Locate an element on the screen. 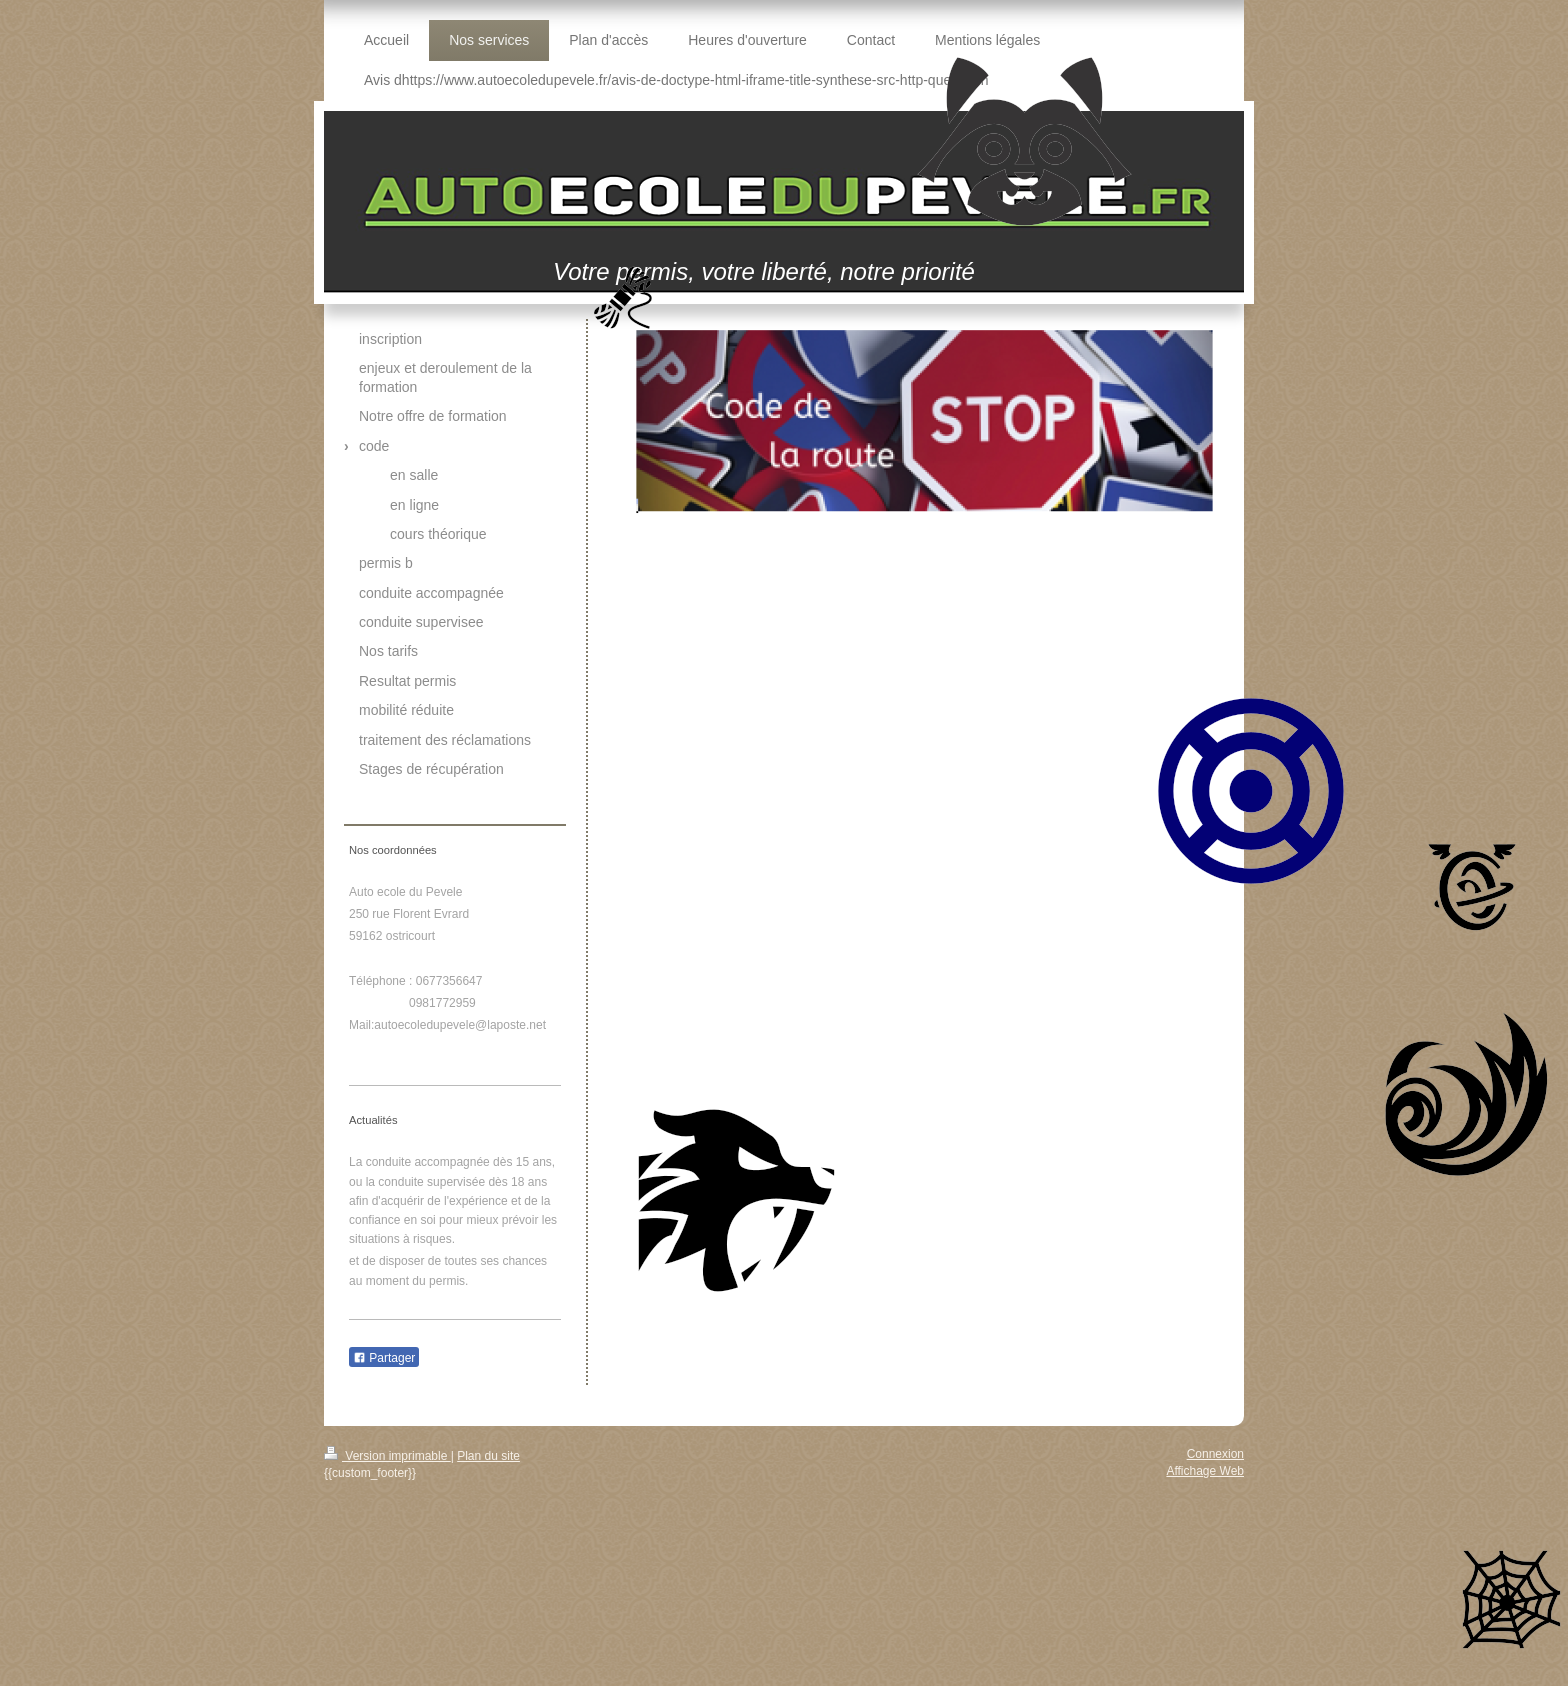 This screenshot has width=1568, height=1686. select an ophanim character or creature type is located at coordinates (1473, 887).